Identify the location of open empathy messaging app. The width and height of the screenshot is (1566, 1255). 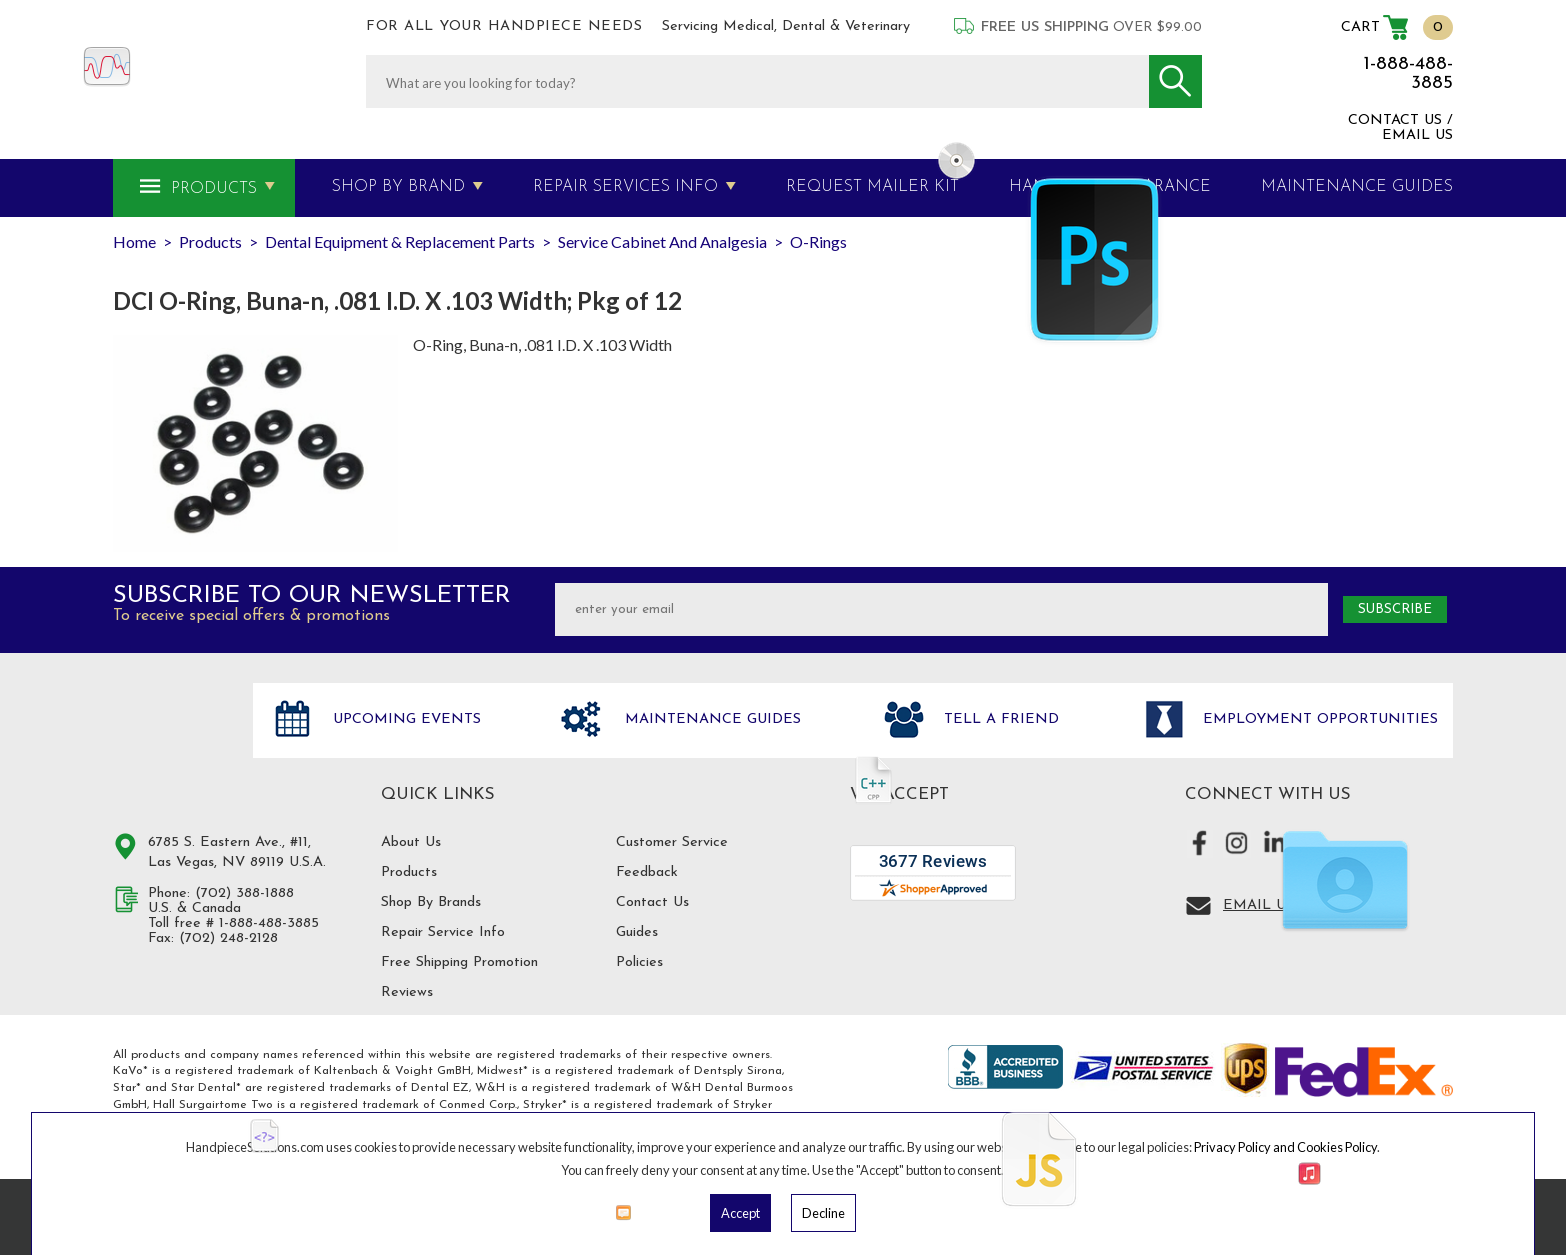
(623, 1212).